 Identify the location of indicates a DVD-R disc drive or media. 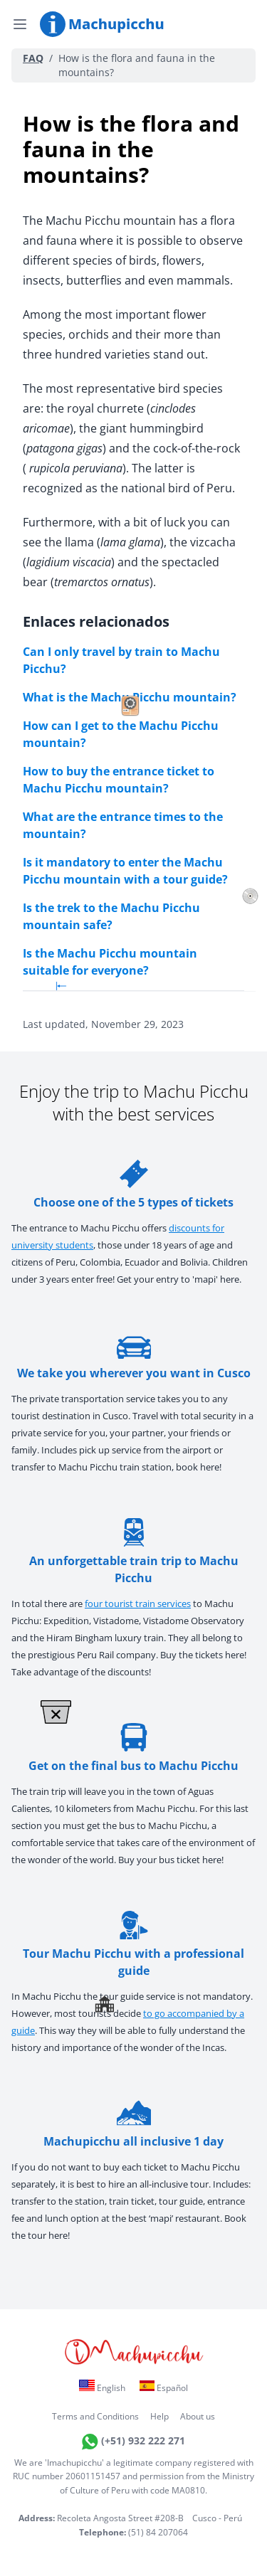
(250, 896).